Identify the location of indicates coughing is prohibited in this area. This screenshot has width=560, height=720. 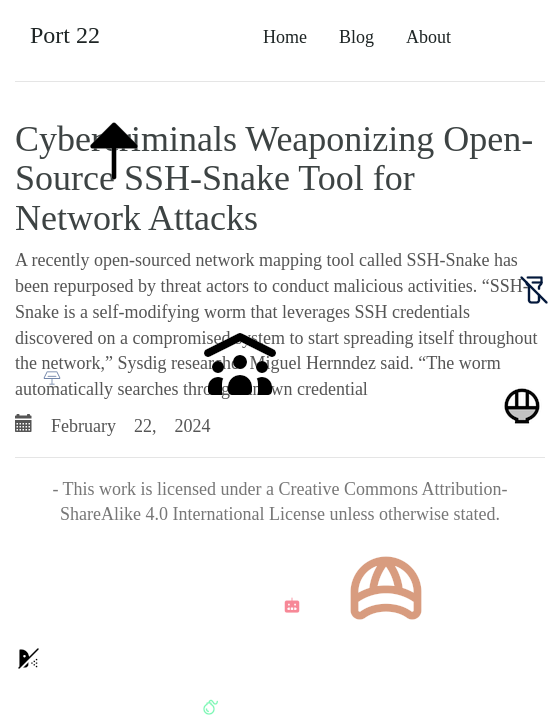
(28, 658).